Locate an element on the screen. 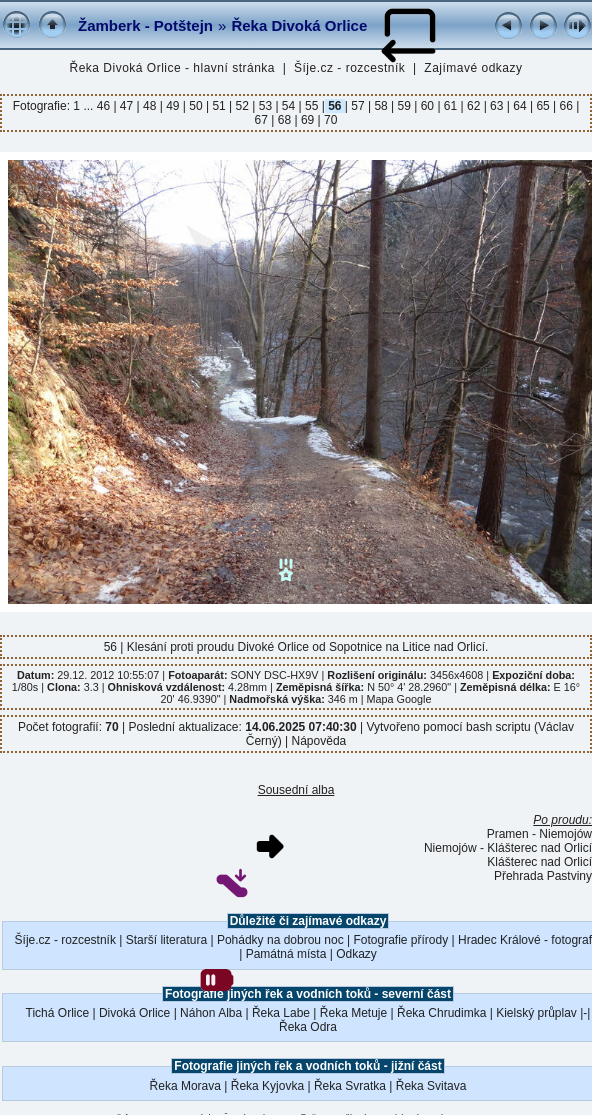 The image size is (592, 1115). indicates escalator going down is located at coordinates (232, 883).